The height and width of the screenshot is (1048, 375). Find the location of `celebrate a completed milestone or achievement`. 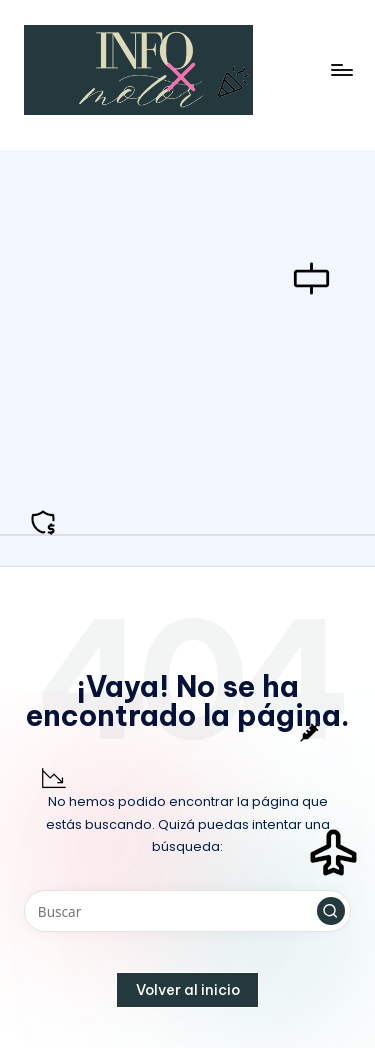

celebrate a completed milestone or achievement is located at coordinates (231, 83).